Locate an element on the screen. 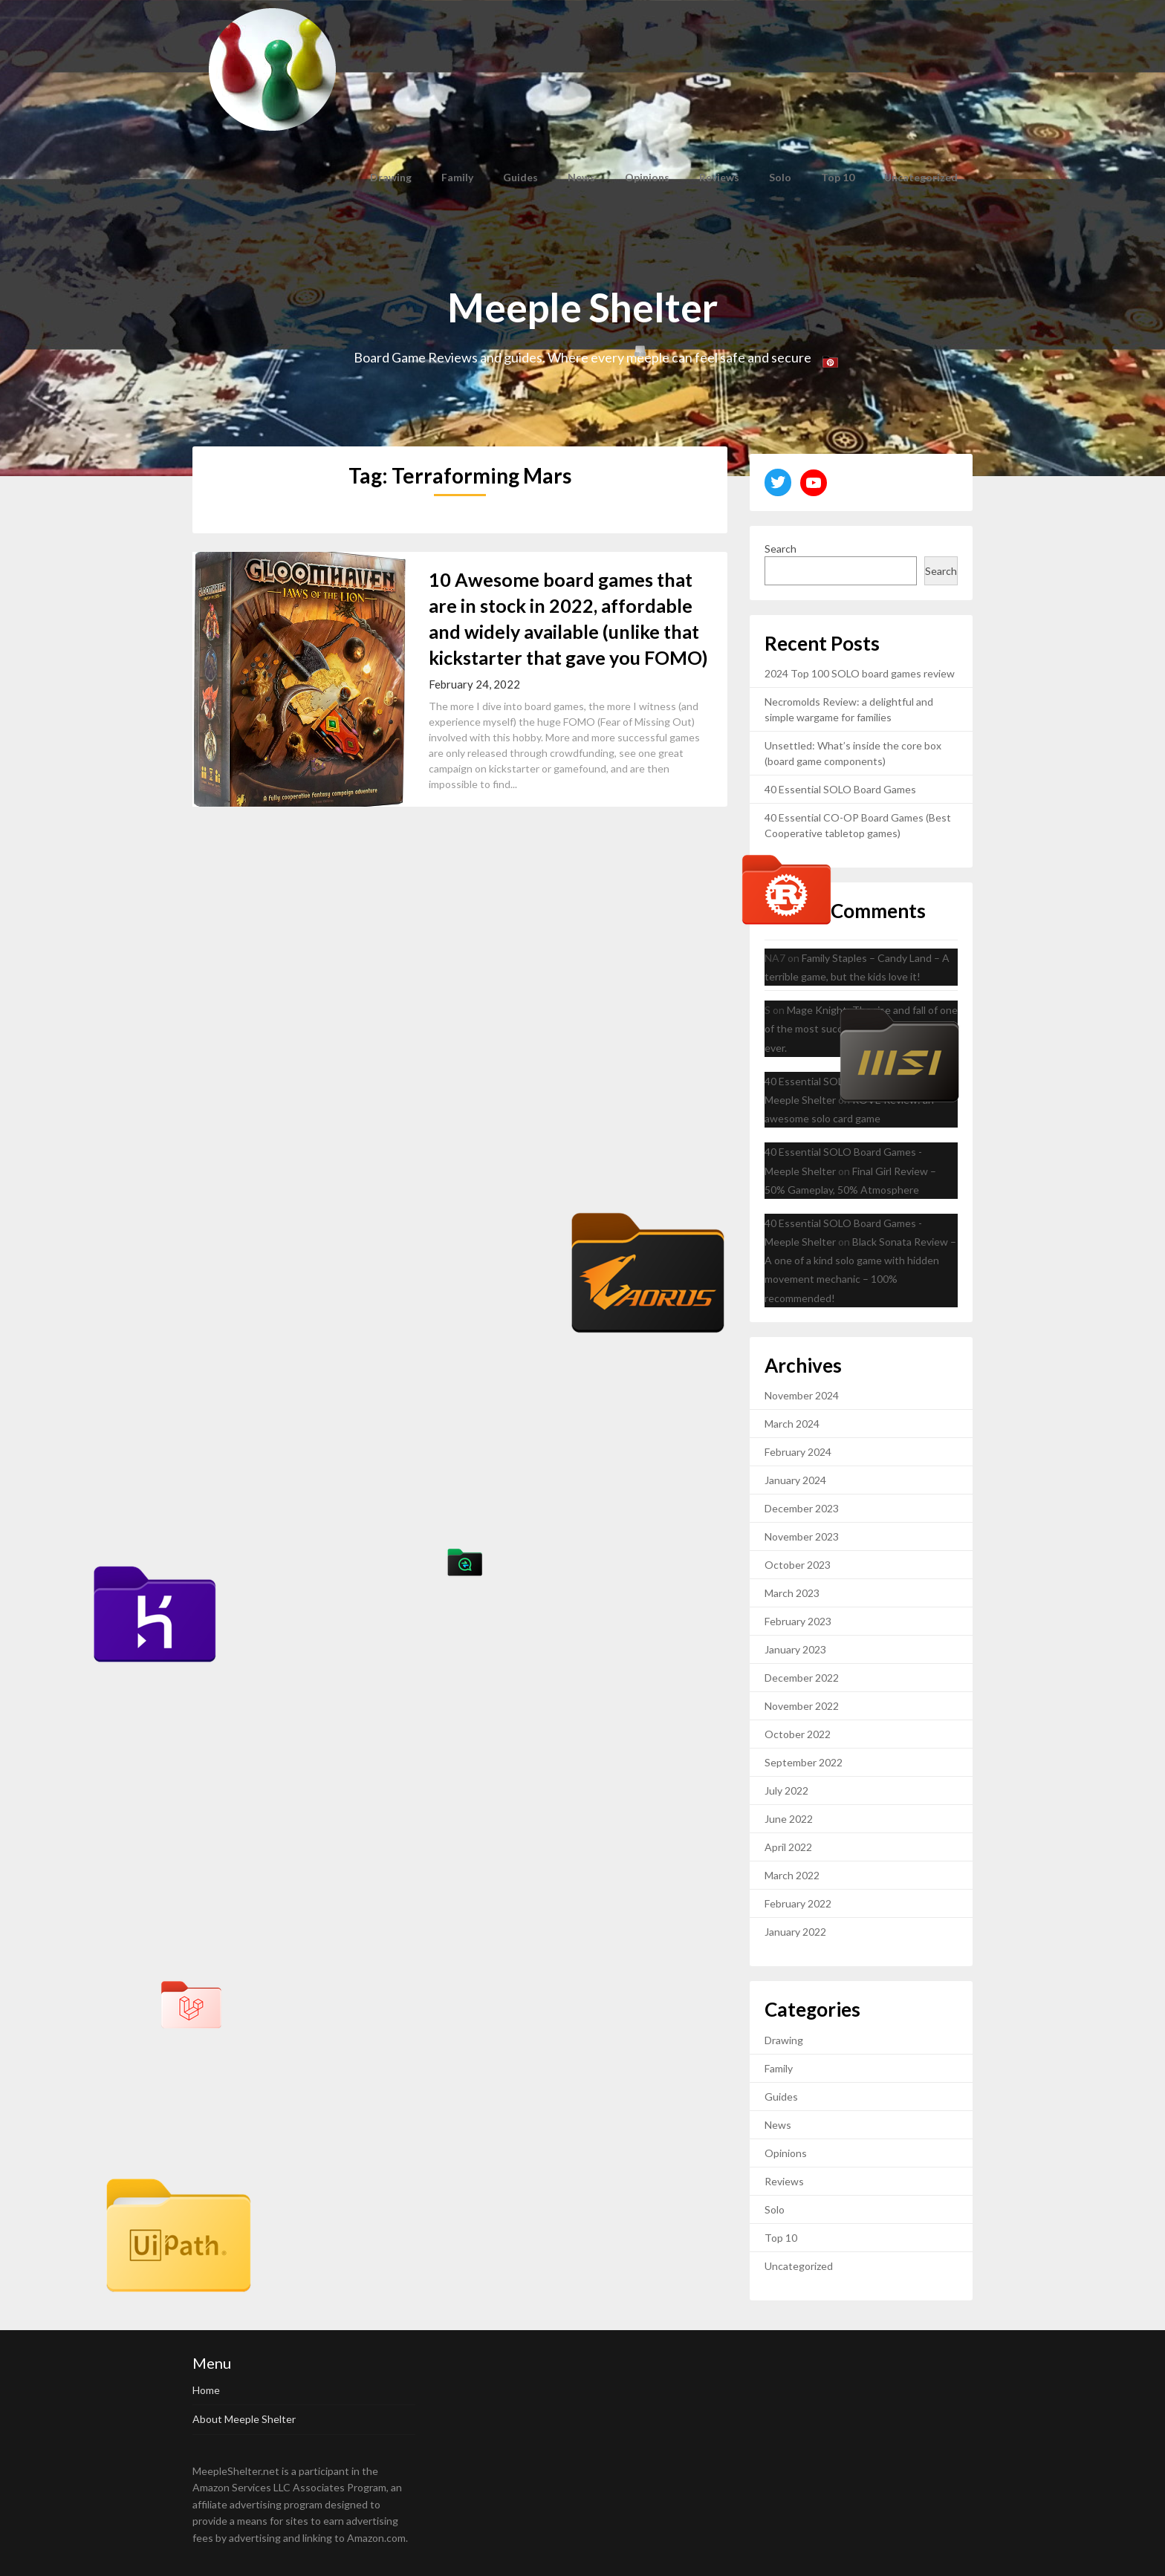 The width and height of the screenshot is (1165, 2576). access Xserve RAID storage device settings is located at coordinates (640, 351).